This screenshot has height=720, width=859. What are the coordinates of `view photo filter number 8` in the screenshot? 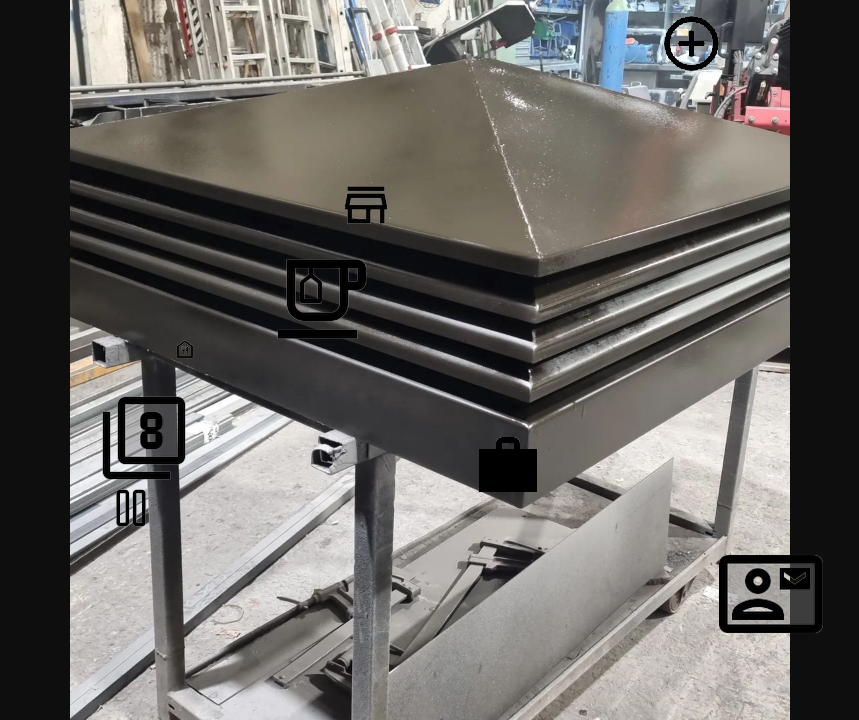 It's located at (144, 438).